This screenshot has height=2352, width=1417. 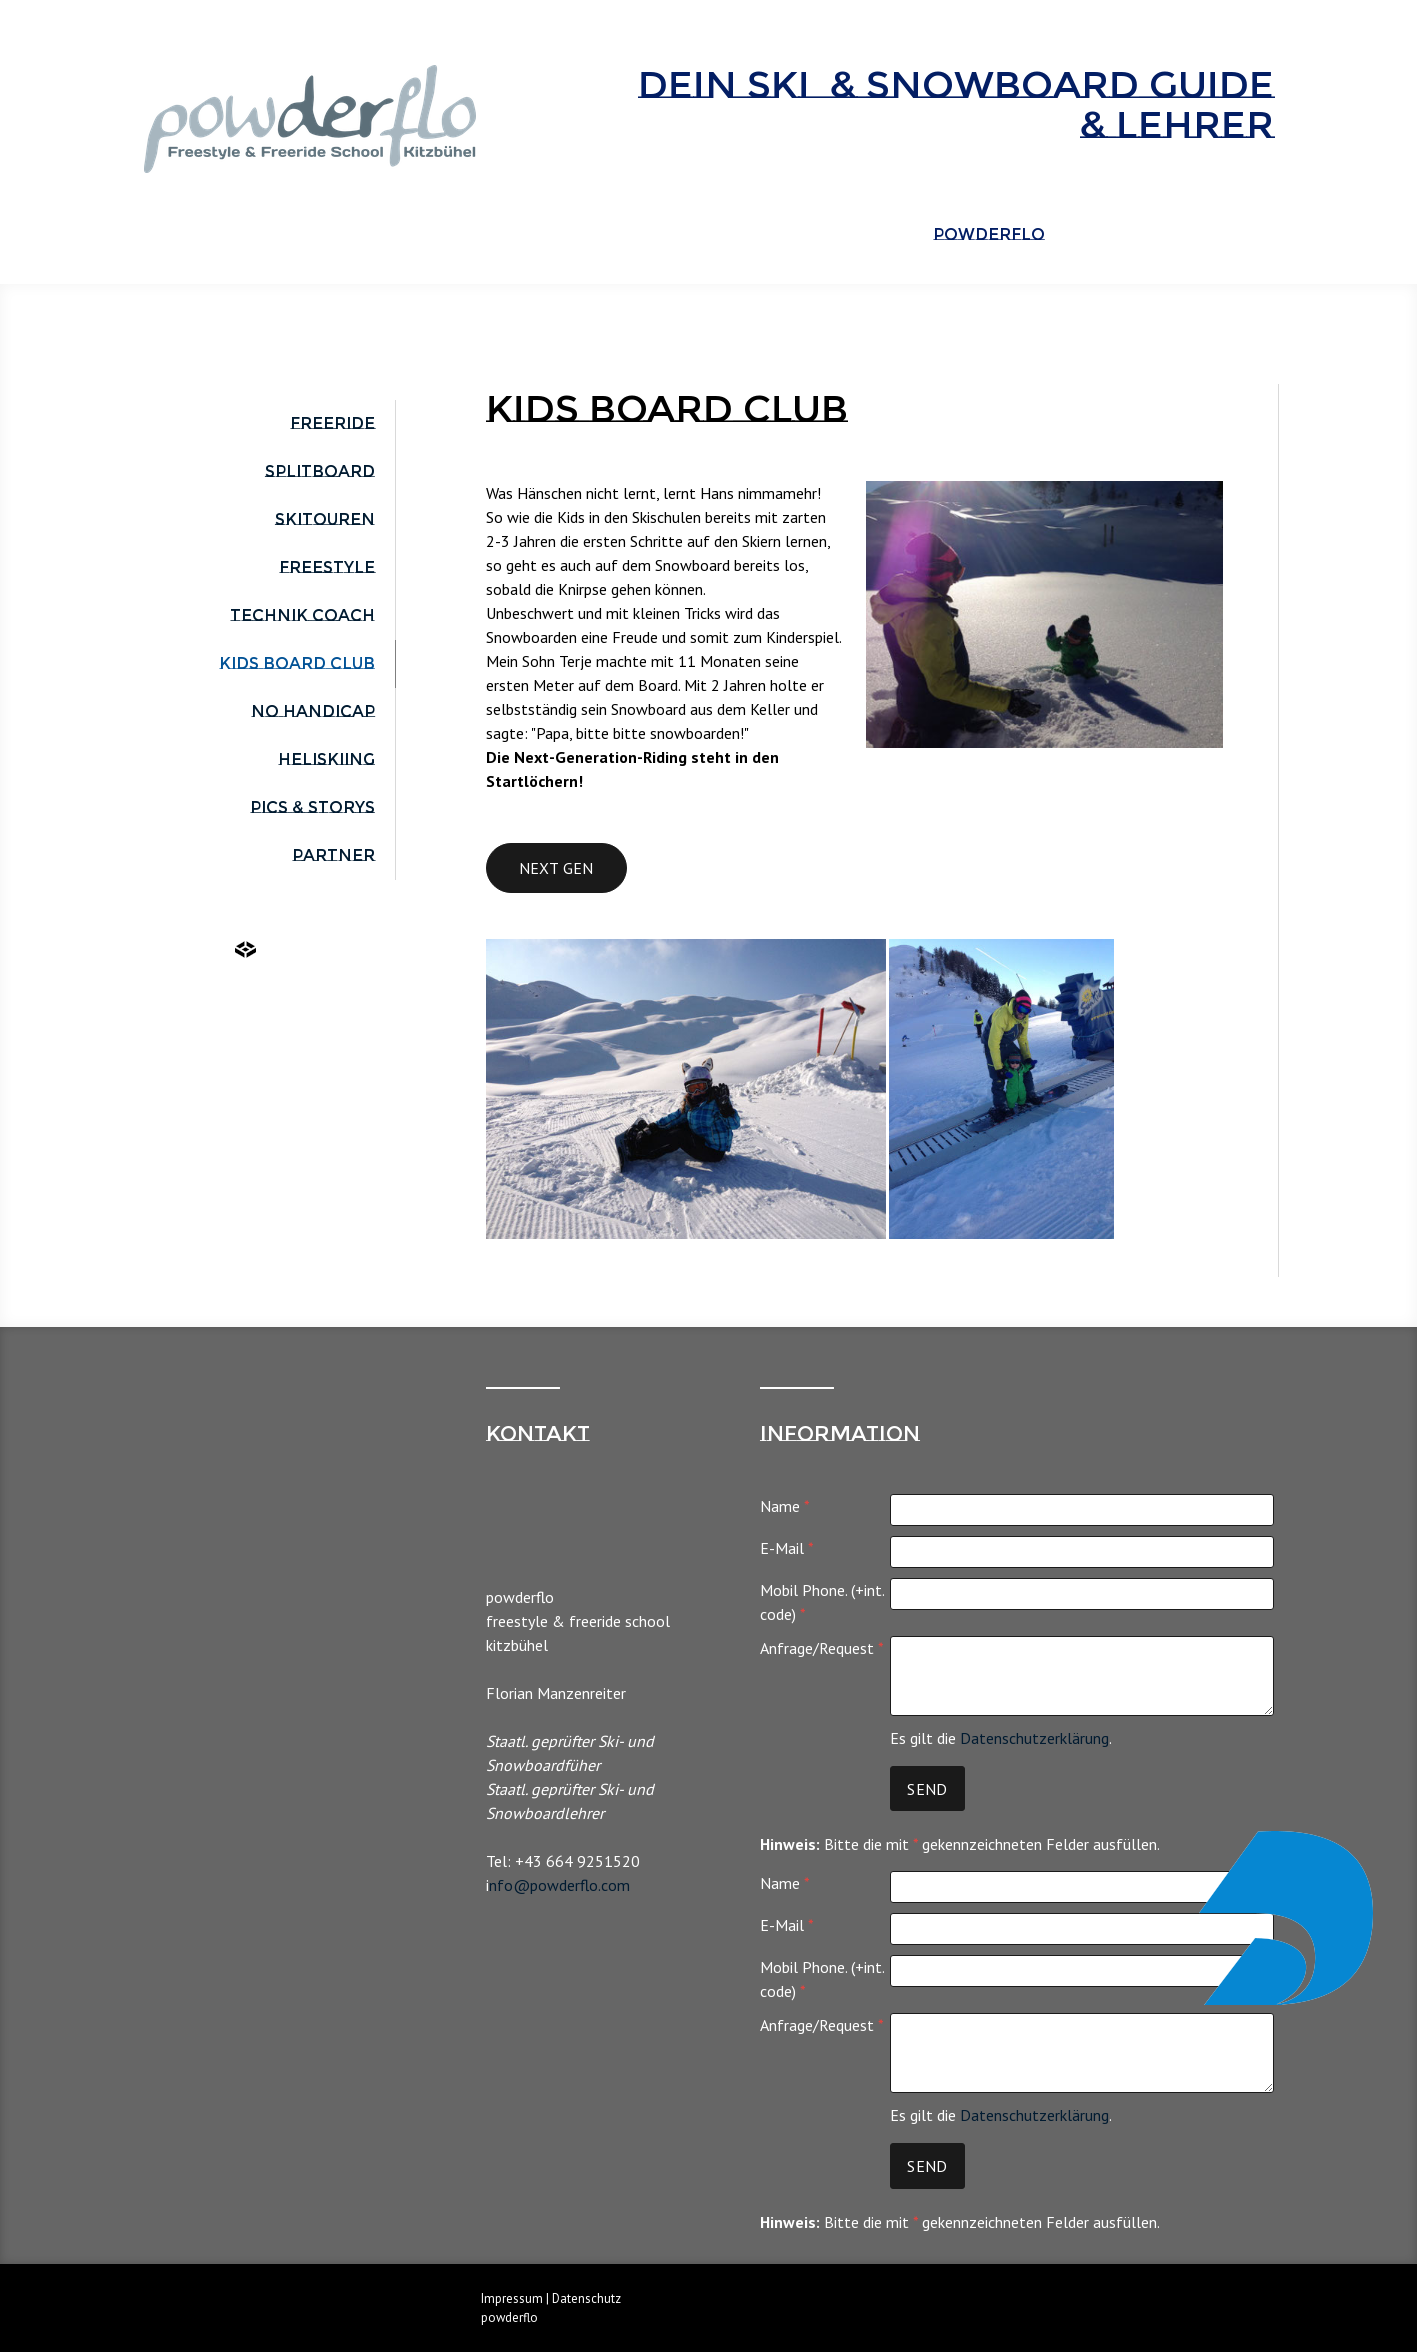 What do you see at coordinates (1286, 1918) in the screenshot?
I see `open deepnote collaborative notebook` at bounding box center [1286, 1918].